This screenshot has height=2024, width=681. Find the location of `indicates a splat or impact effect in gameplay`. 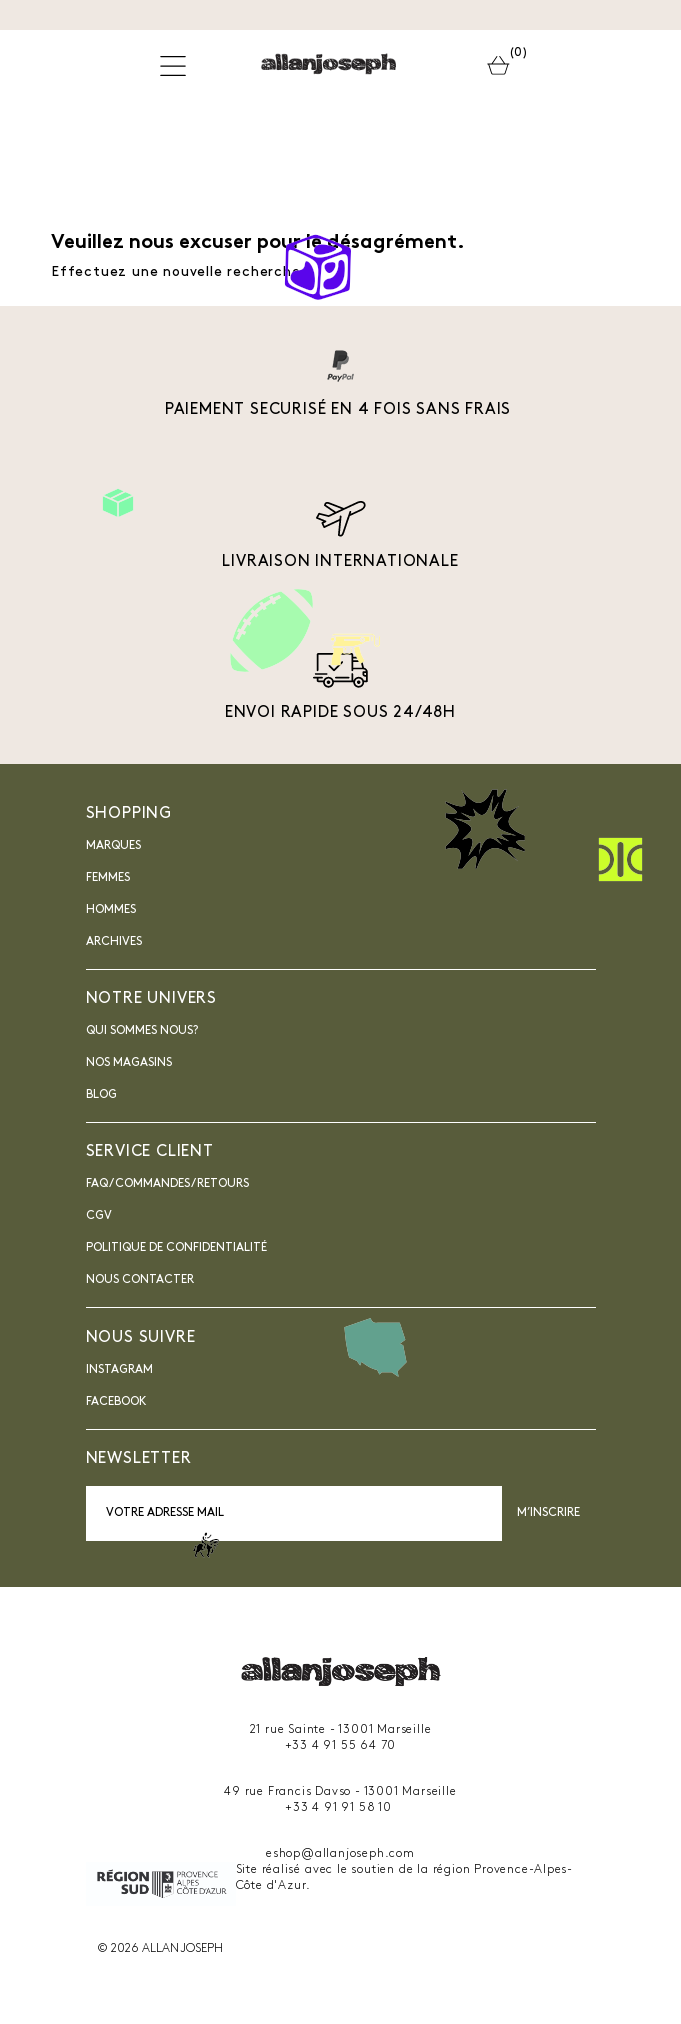

indicates a splat or impact effect in gameplay is located at coordinates (485, 829).